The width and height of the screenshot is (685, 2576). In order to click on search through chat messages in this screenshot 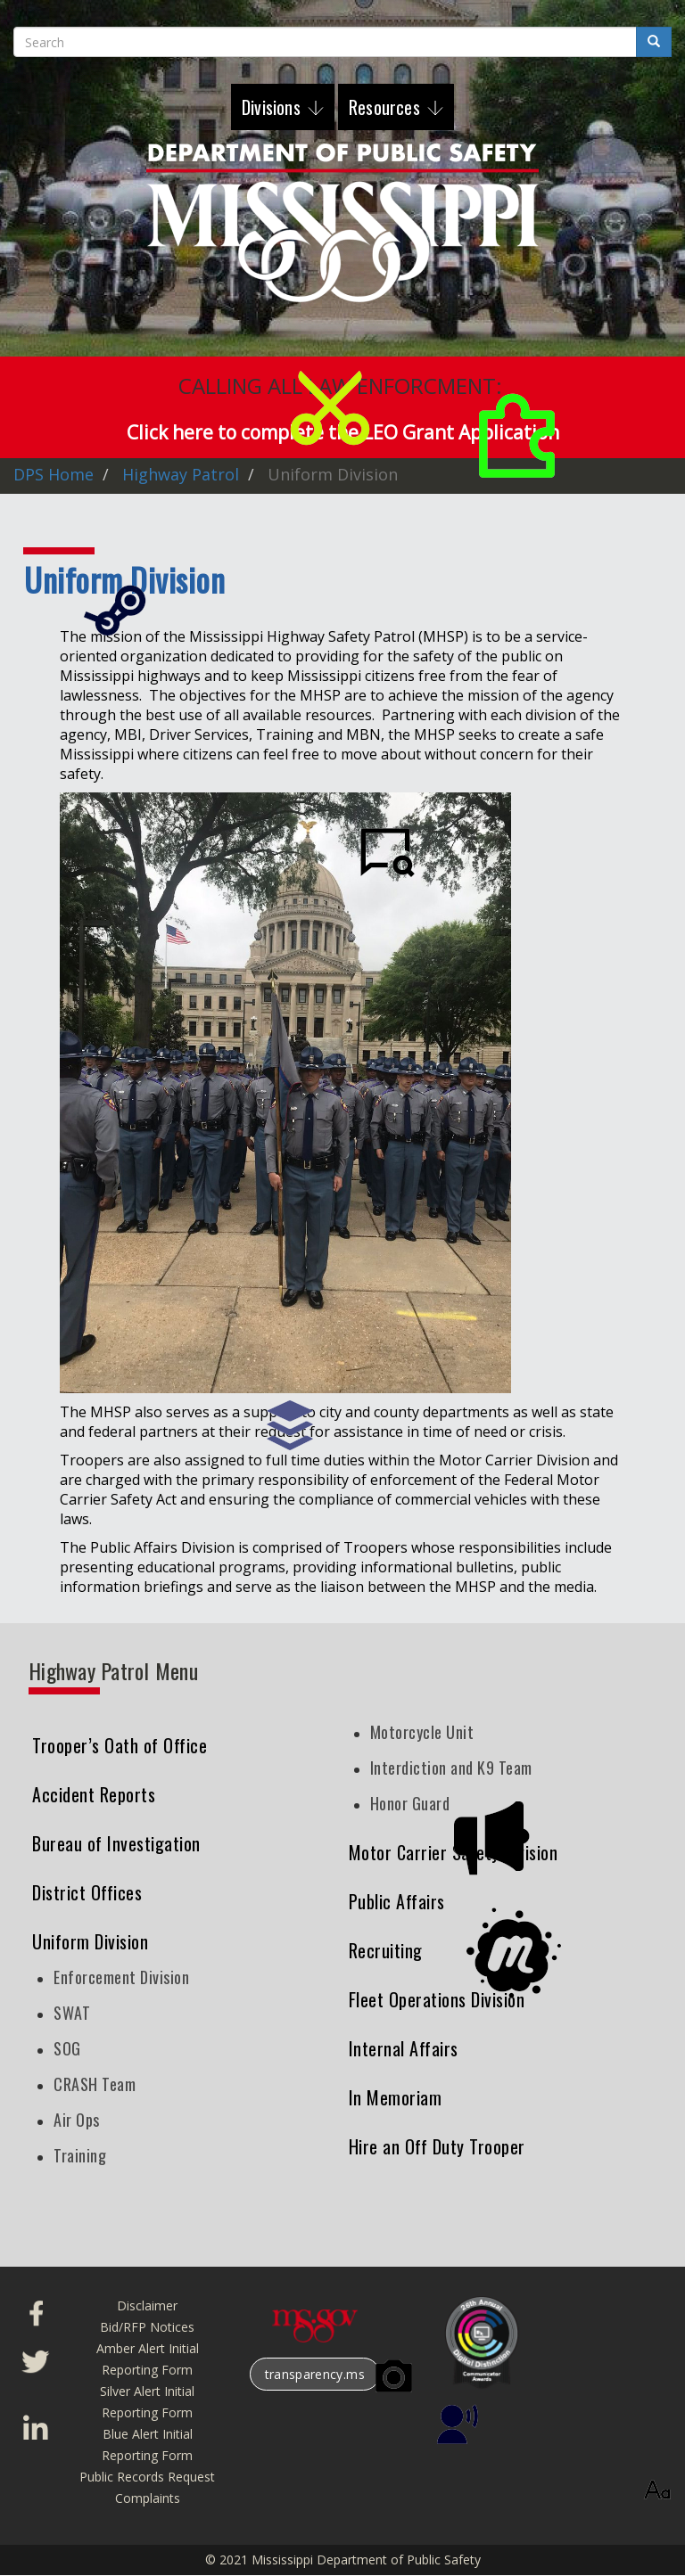, I will do `click(385, 850)`.